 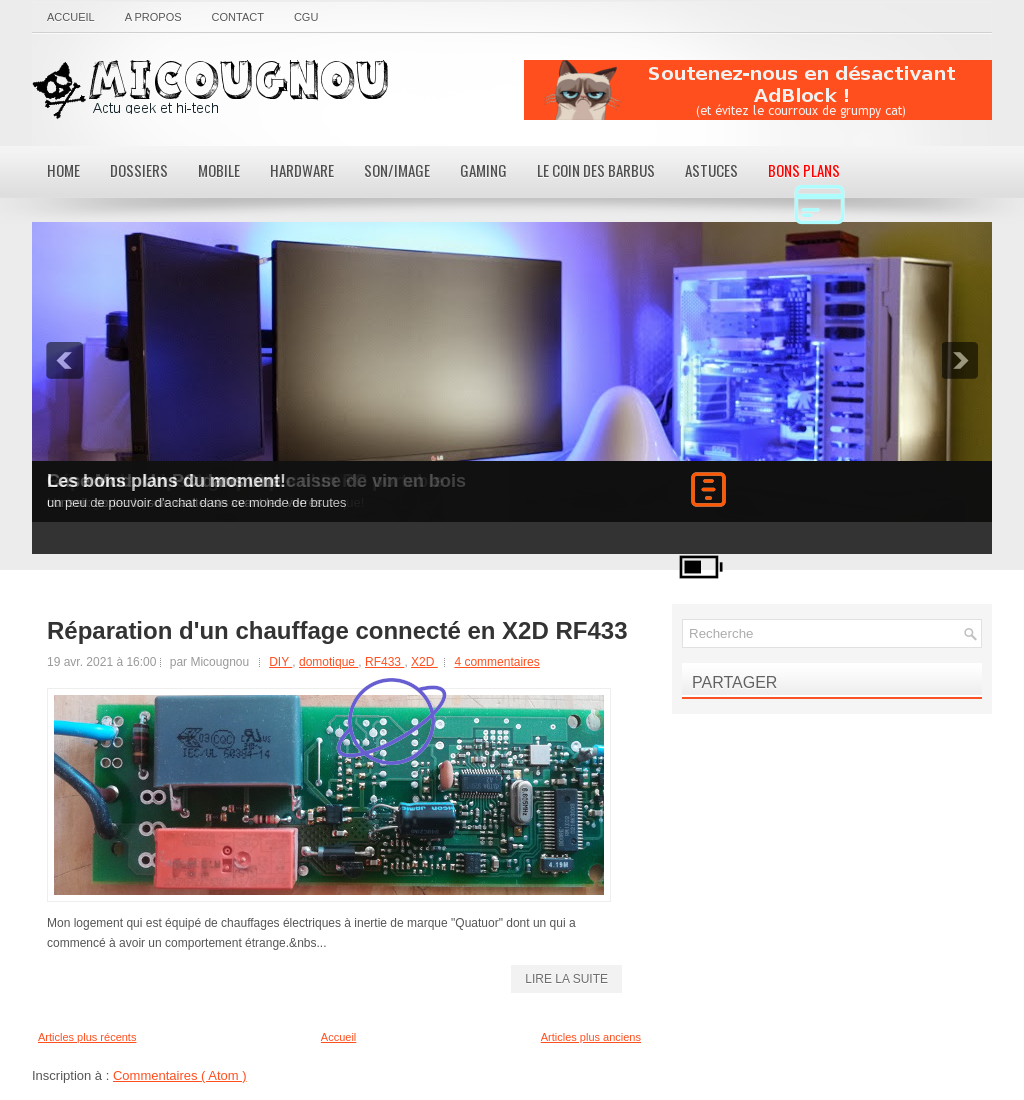 I want to click on manage payment methods, so click(x=819, y=204).